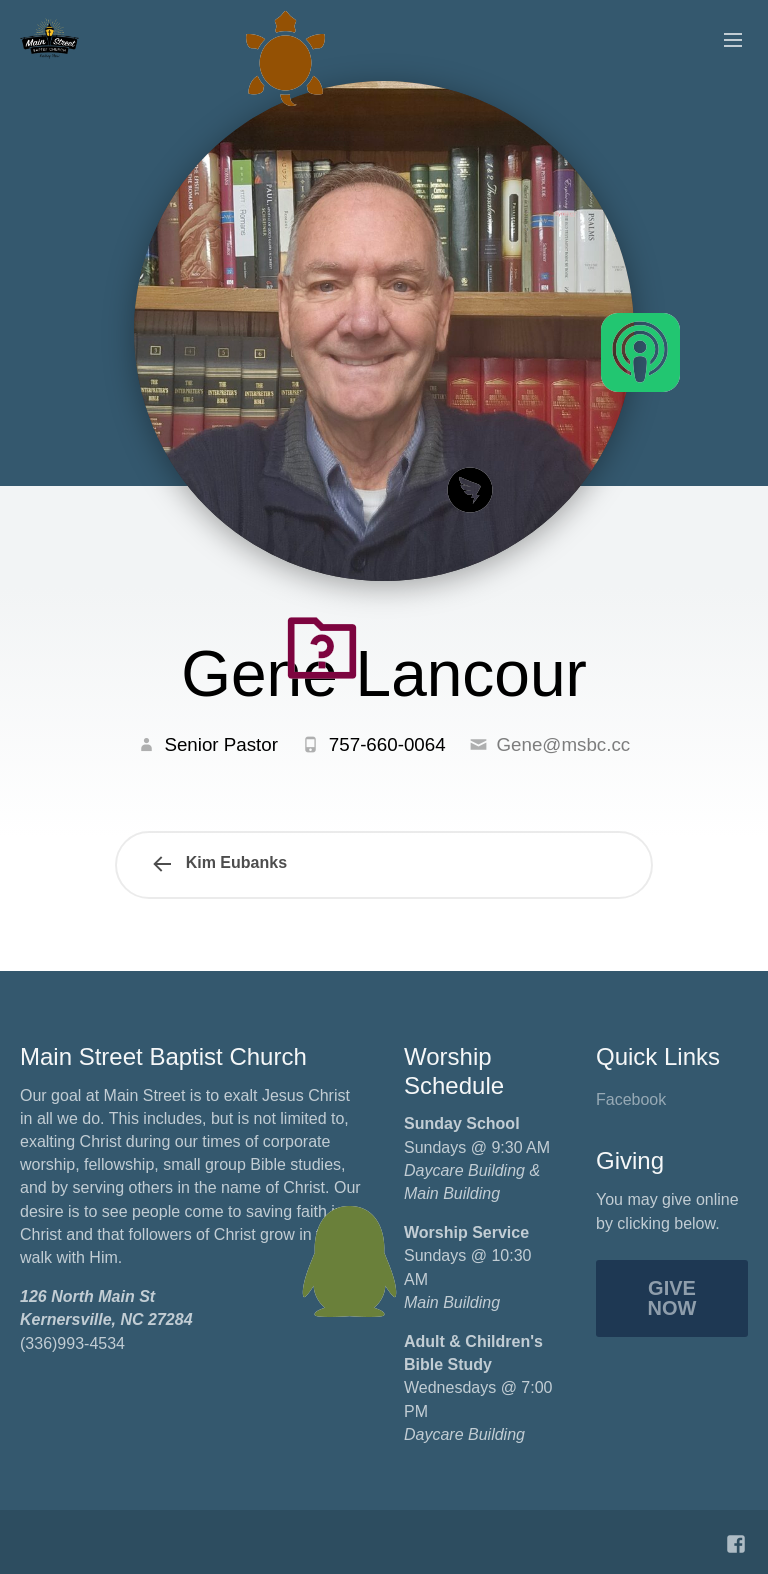 The image size is (768, 1574). I want to click on open apple podcasts app, so click(640, 352).